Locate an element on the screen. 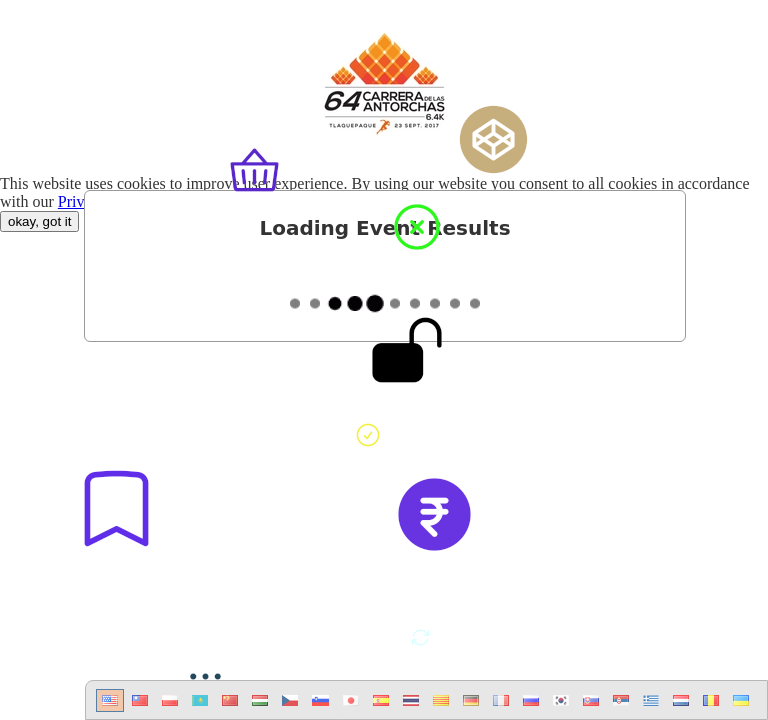  access more options or actions is located at coordinates (205, 676).